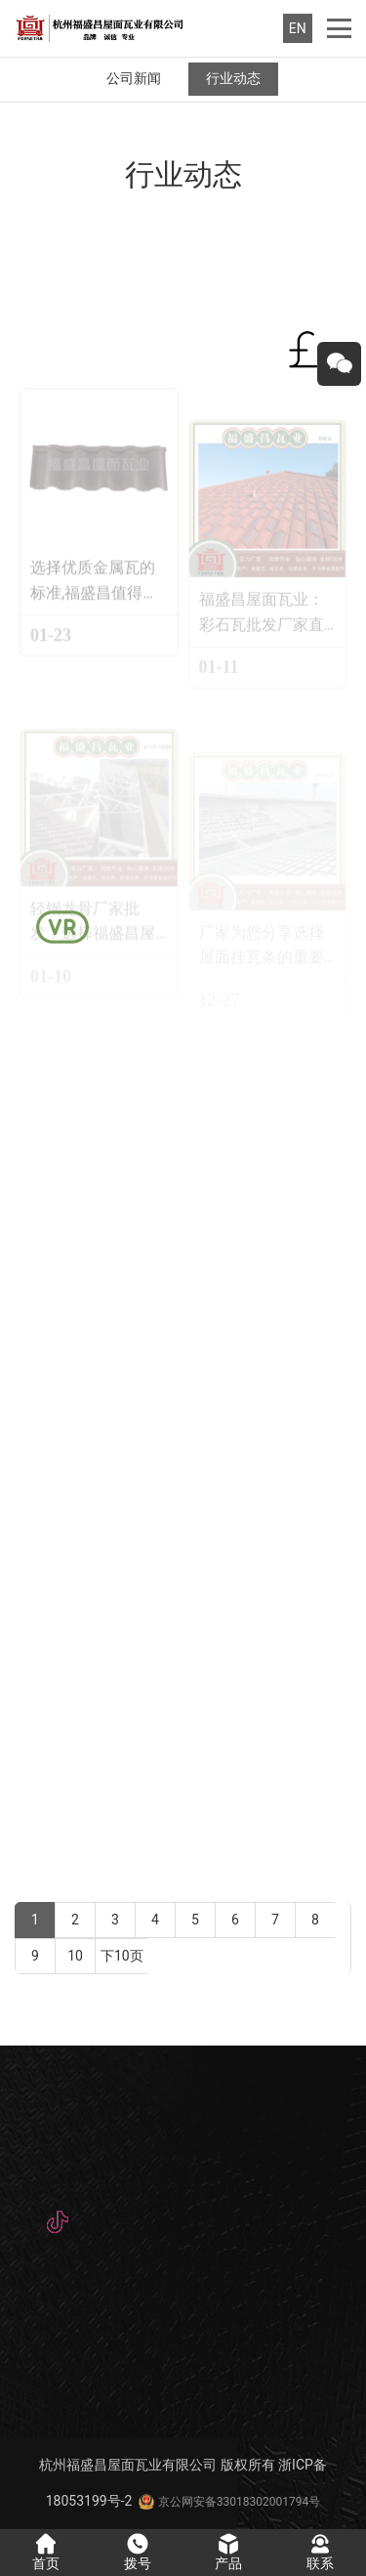  What do you see at coordinates (62, 927) in the screenshot?
I see `access virtual reality mode or features` at bounding box center [62, 927].